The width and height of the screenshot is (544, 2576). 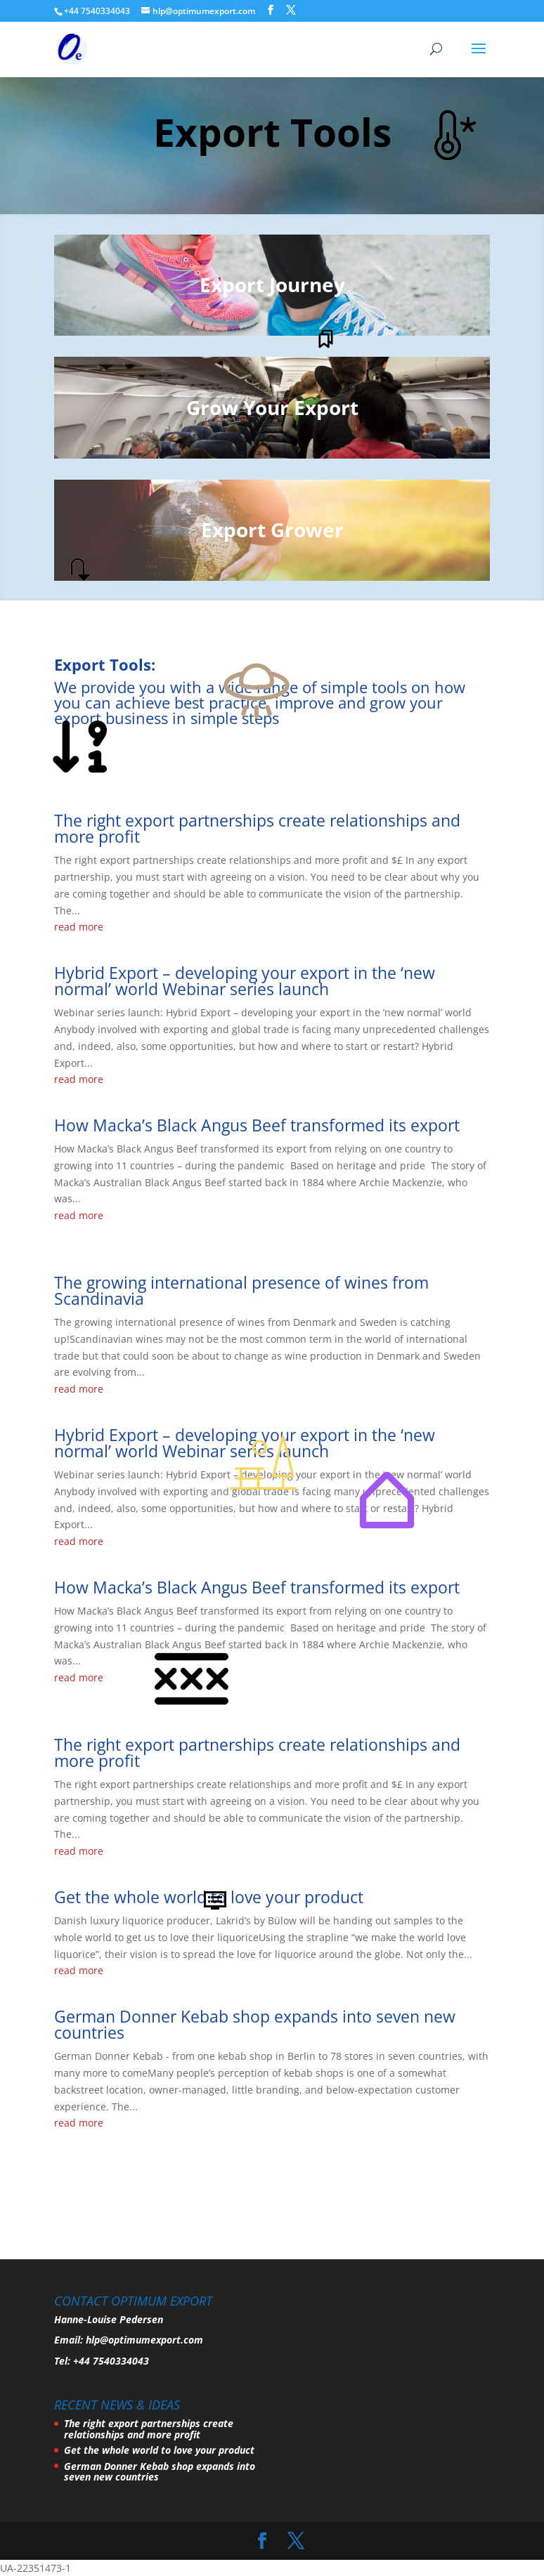 I want to click on access sci-fi or space-themed content, so click(x=257, y=690).